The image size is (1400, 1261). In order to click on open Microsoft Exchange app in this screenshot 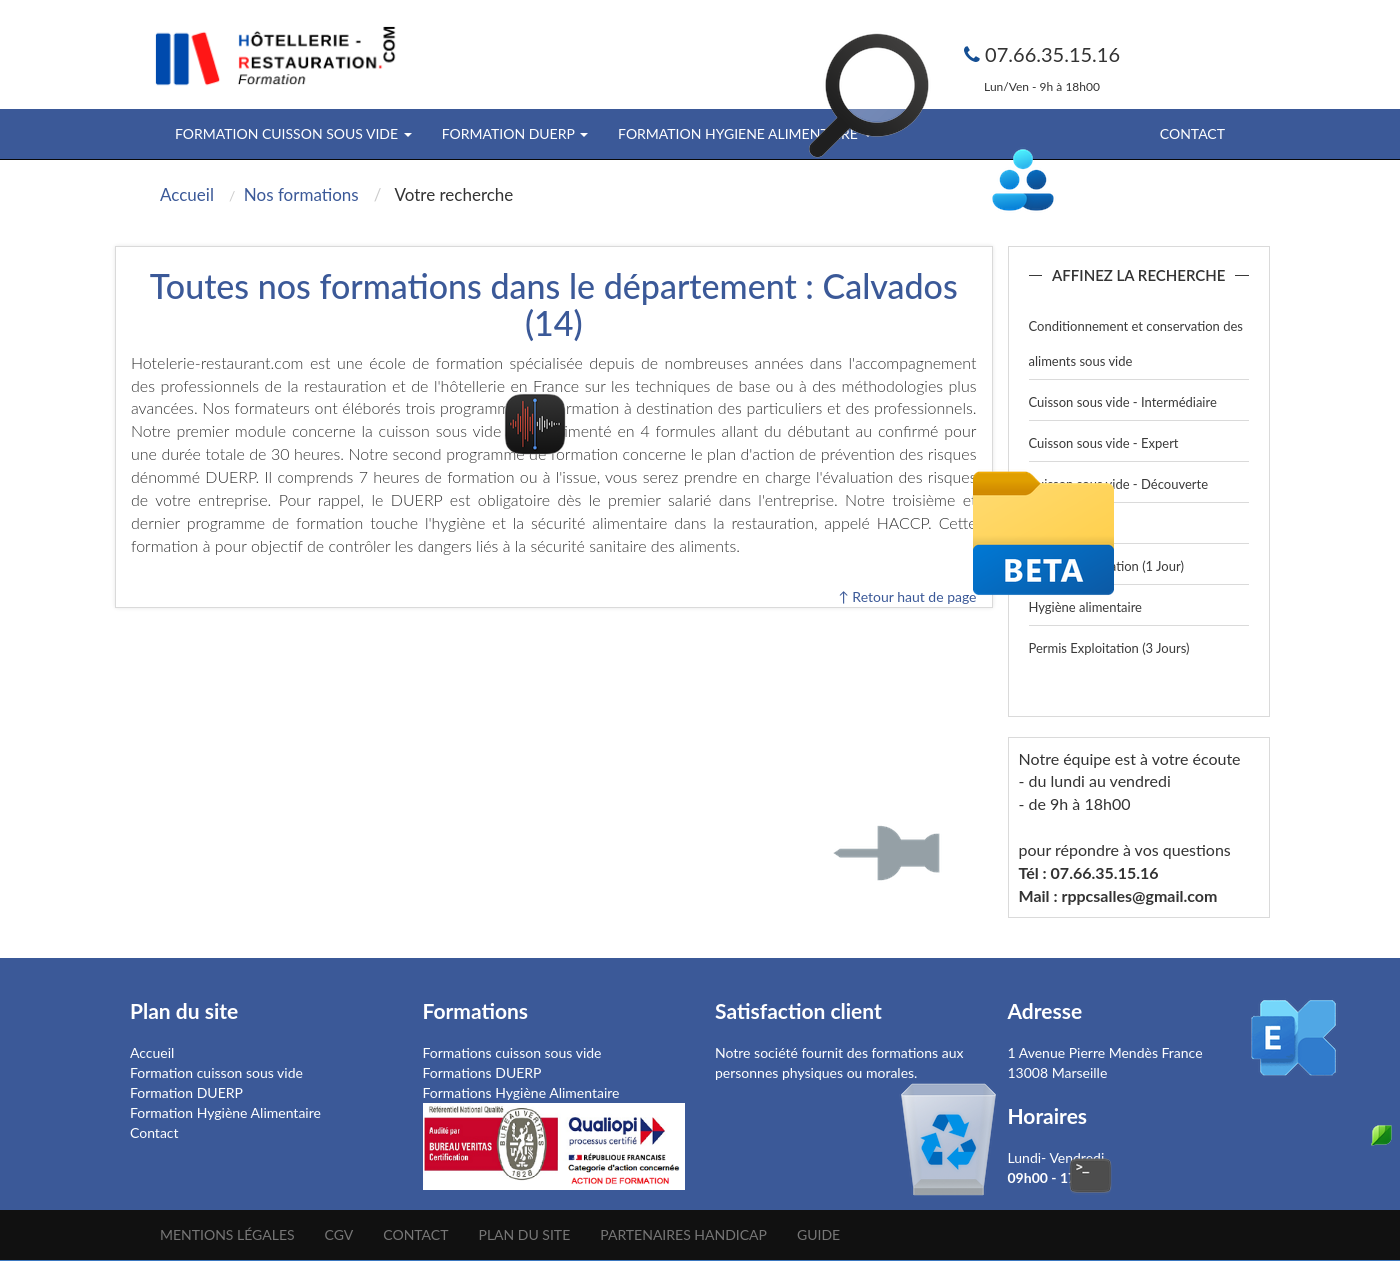, I will do `click(1294, 1038)`.